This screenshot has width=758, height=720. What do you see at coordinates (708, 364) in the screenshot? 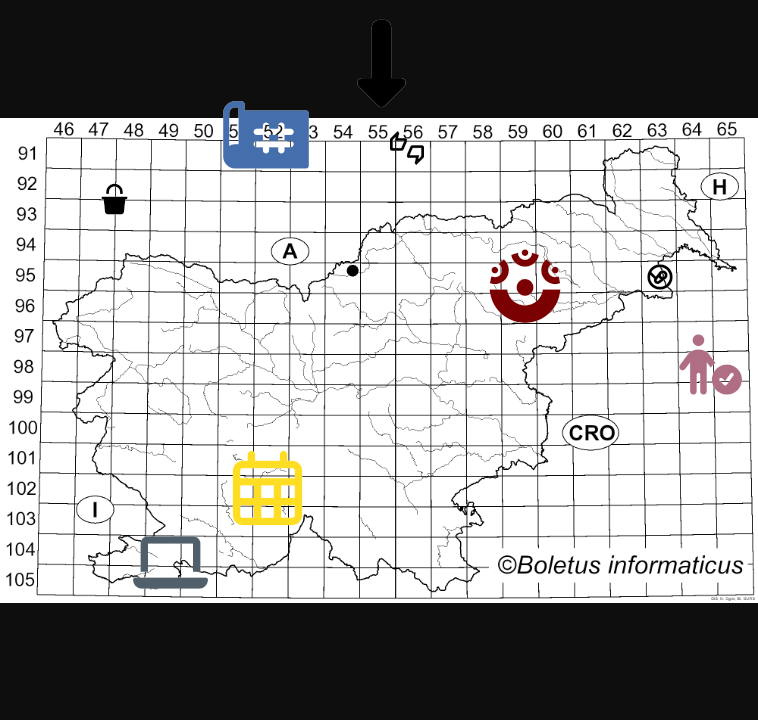
I see `user profile verified` at bounding box center [708, 364].